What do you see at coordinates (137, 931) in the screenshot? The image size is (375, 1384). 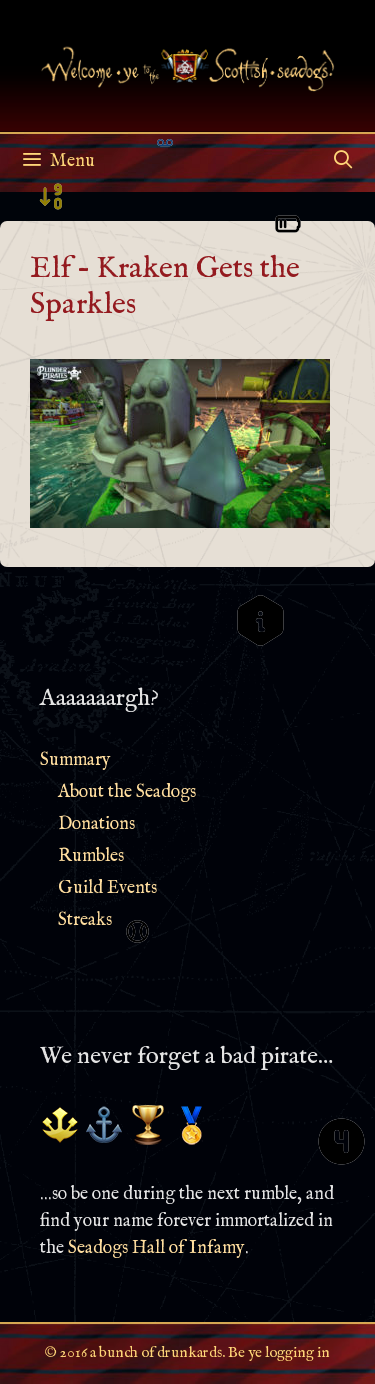 I see `access tennis or racquet sports features` at bounding box center [137, 931].